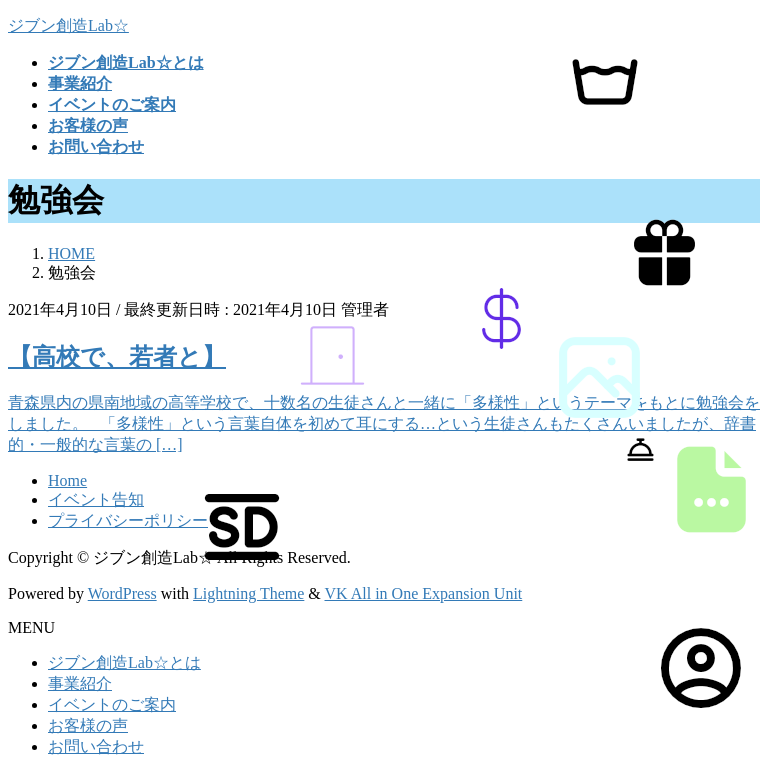 The image size is (768, 774). I want to click on view account balance or financial information, so click(501, 318).